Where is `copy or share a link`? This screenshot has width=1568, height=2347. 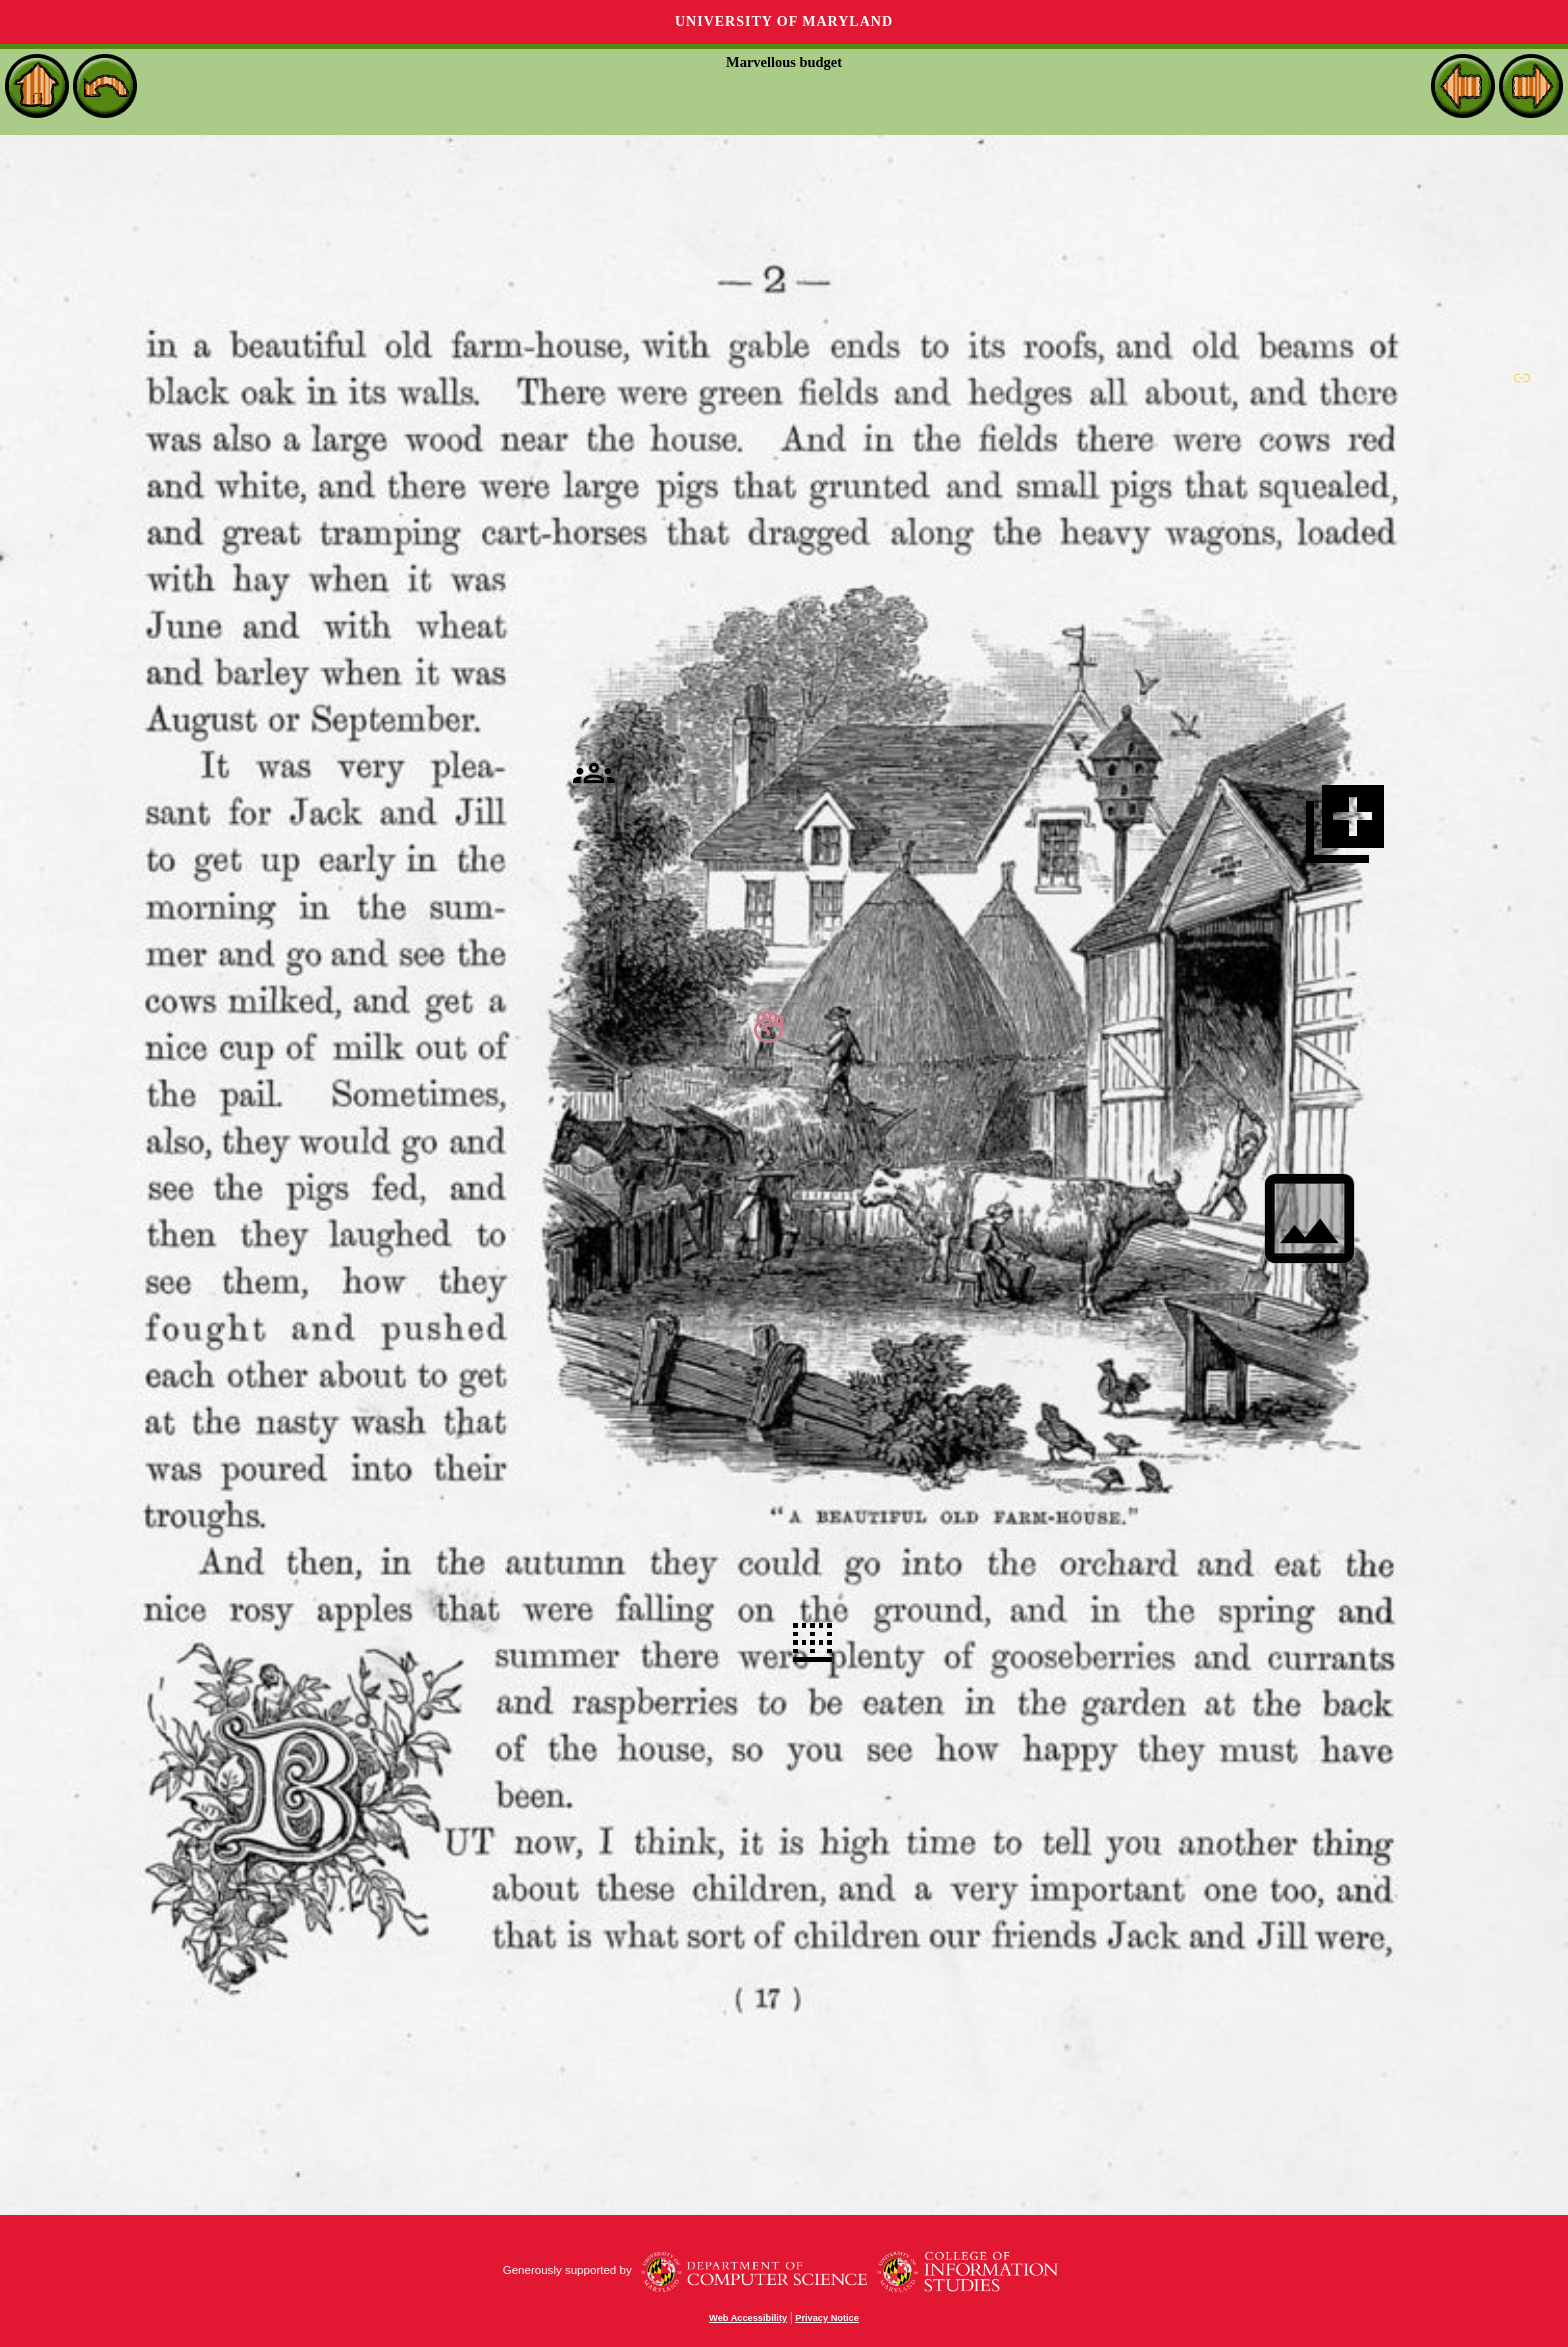 copy or share a link is located at coordinates (1522, 378).